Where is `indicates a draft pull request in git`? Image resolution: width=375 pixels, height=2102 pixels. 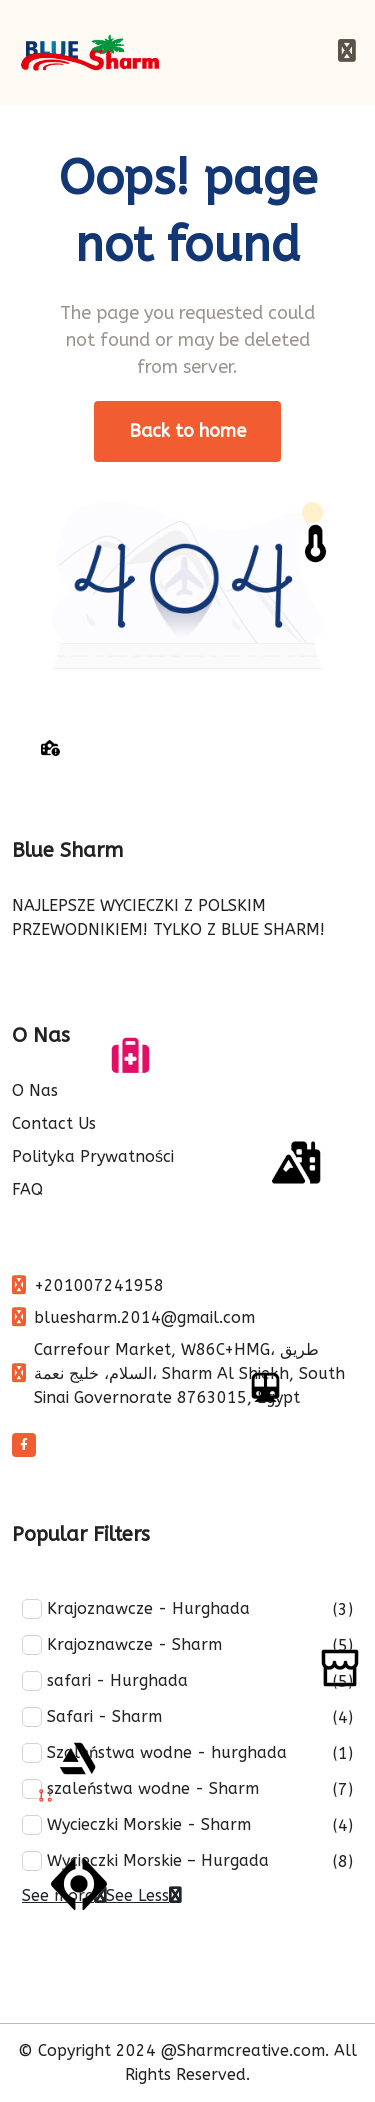 indicates a draft pull request in git is located at coordinates (45, 1795).